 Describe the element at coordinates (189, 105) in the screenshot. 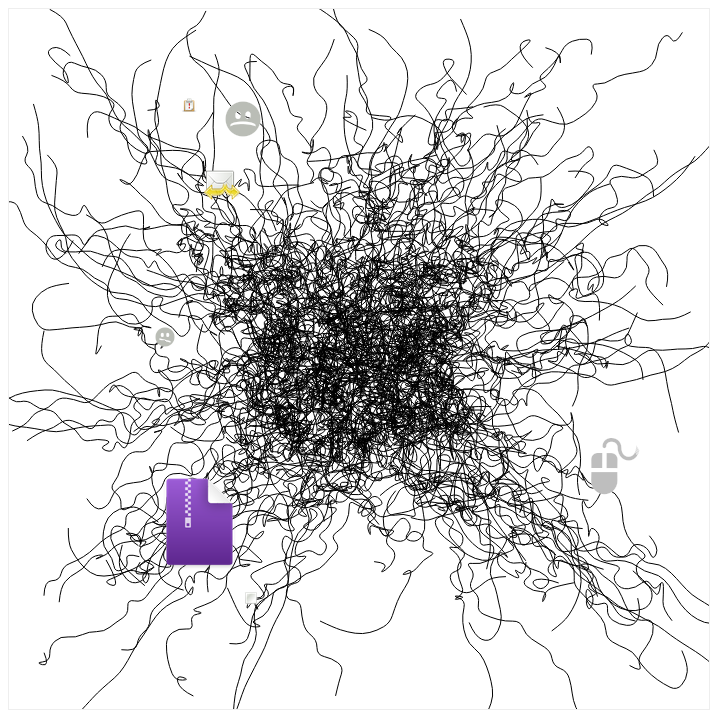

I see `indicates a task is due or overdue` at that location.